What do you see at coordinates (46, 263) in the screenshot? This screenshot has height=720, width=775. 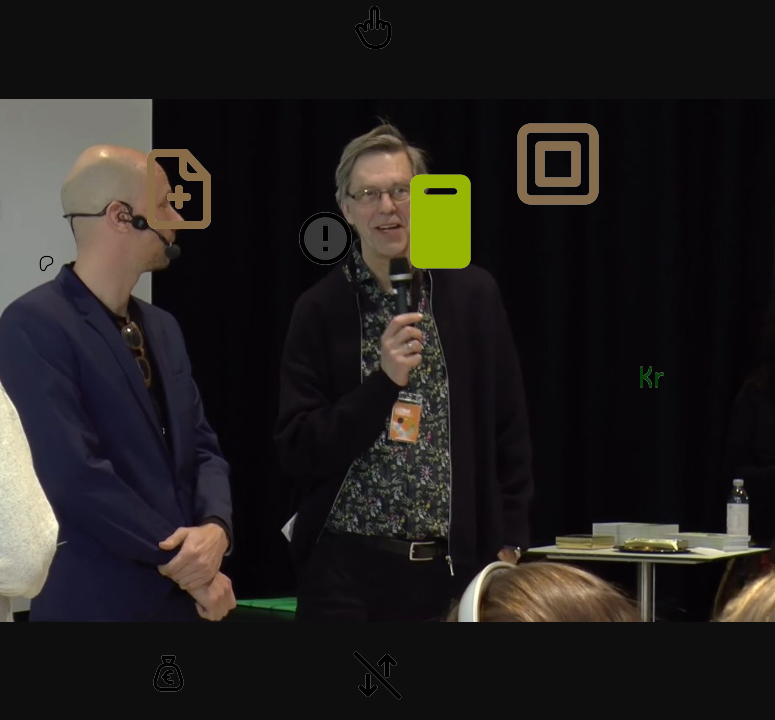 I see `visit patreon page` at bounding box center [46, 263].